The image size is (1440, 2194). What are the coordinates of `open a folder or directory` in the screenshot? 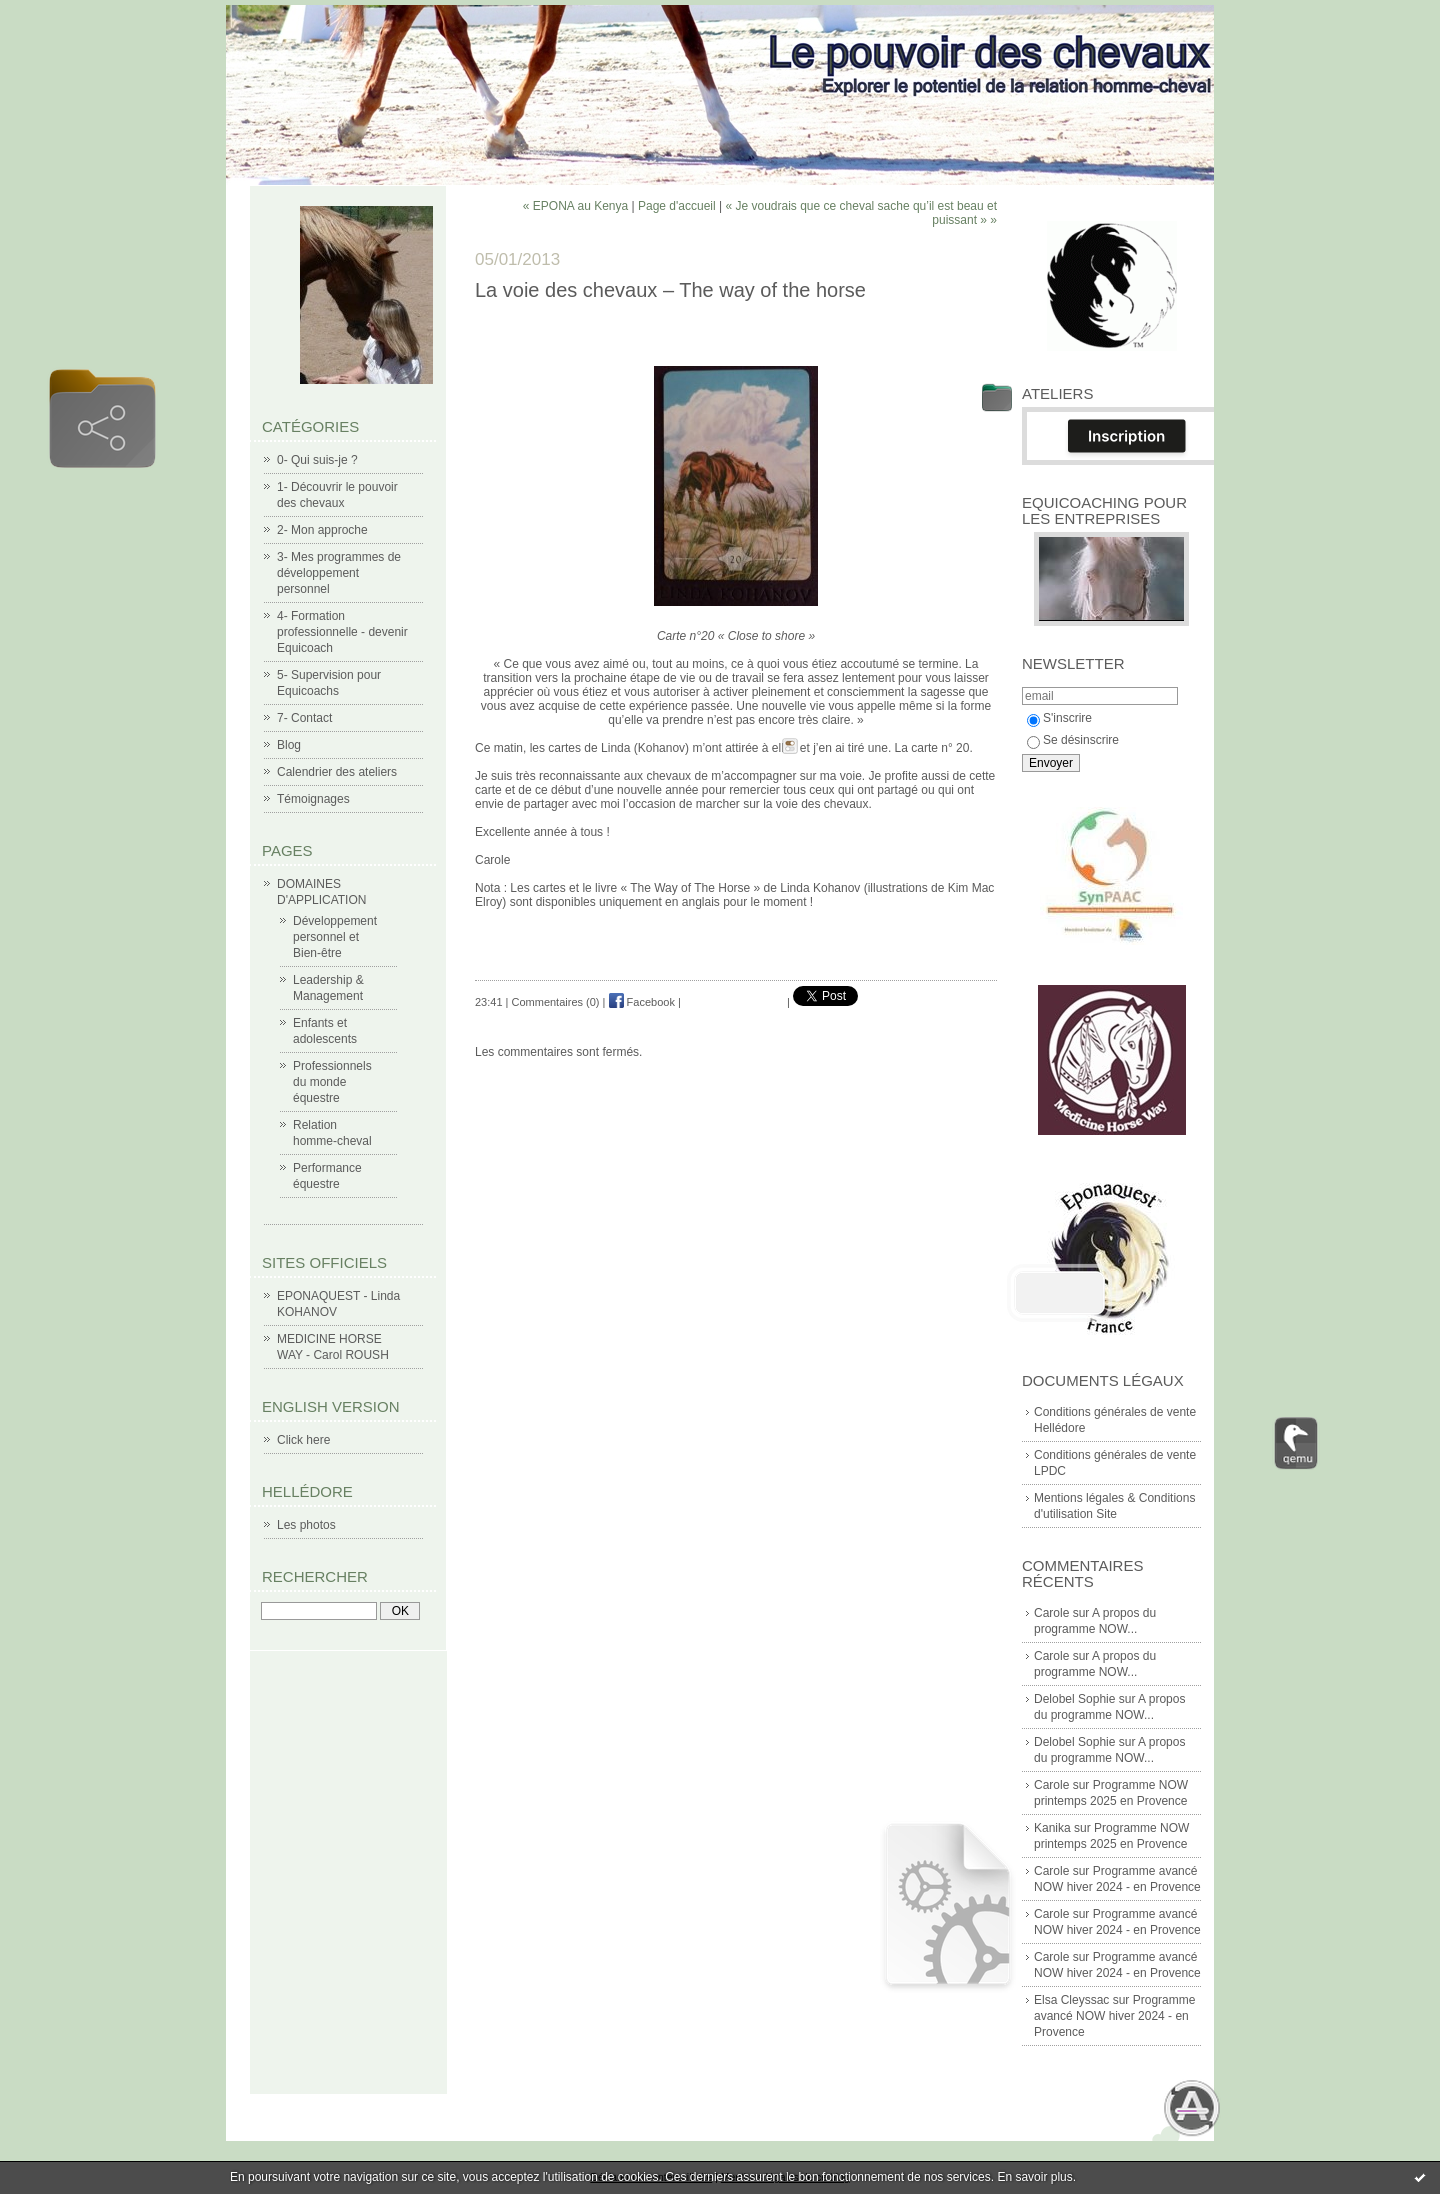 It's located at (997, 397).